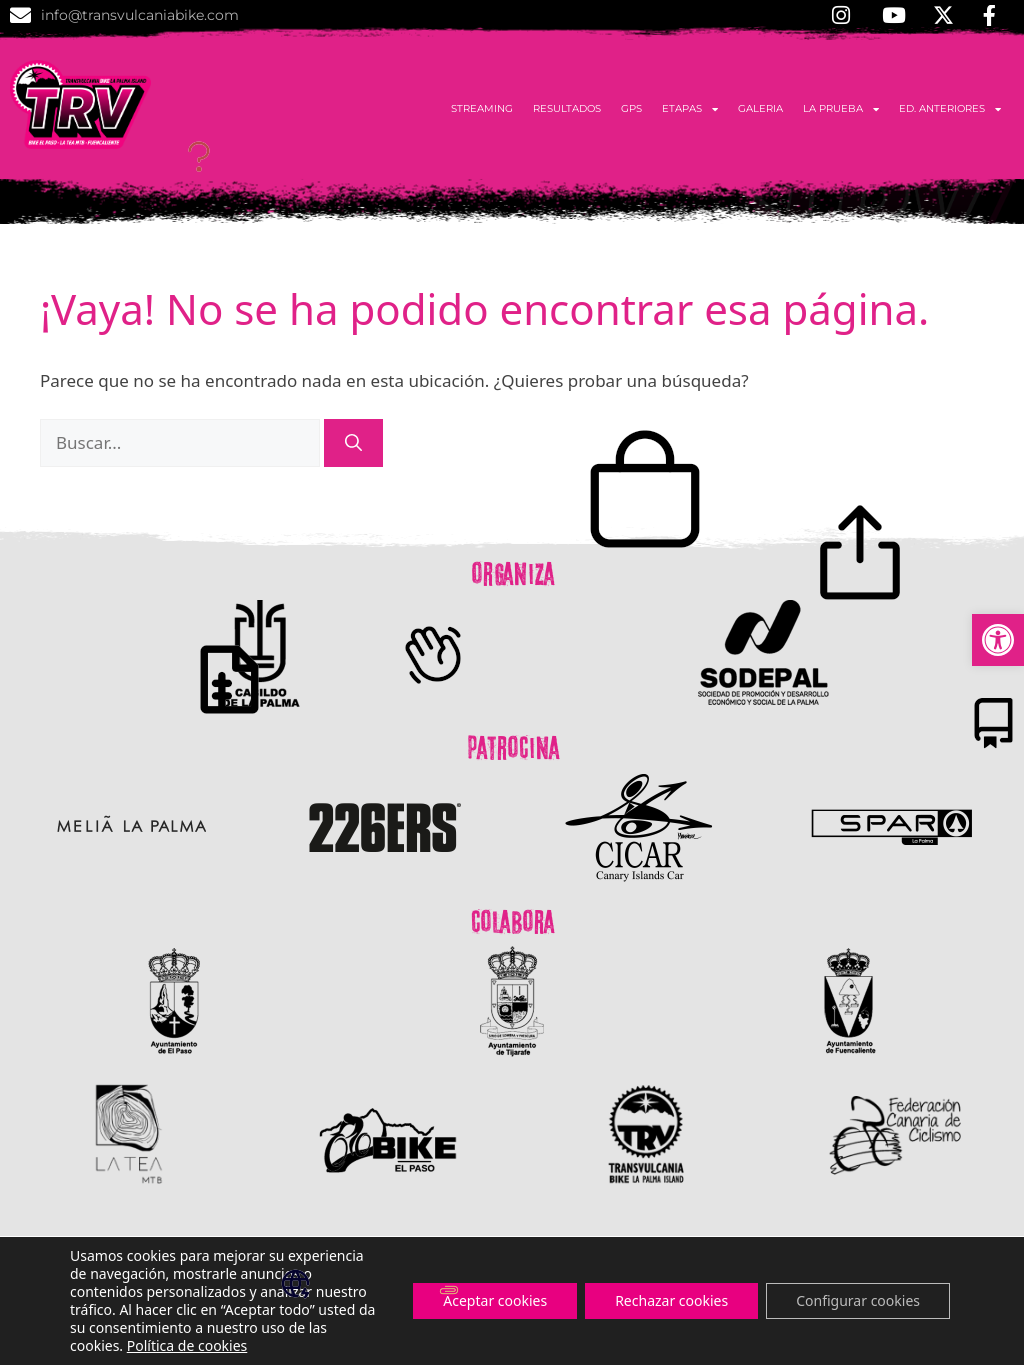 This screenshot has height=1365, width=1024. Describe the element at coordinates (860, 556) in the screenshot. I see `export or share content to another app` at that location.